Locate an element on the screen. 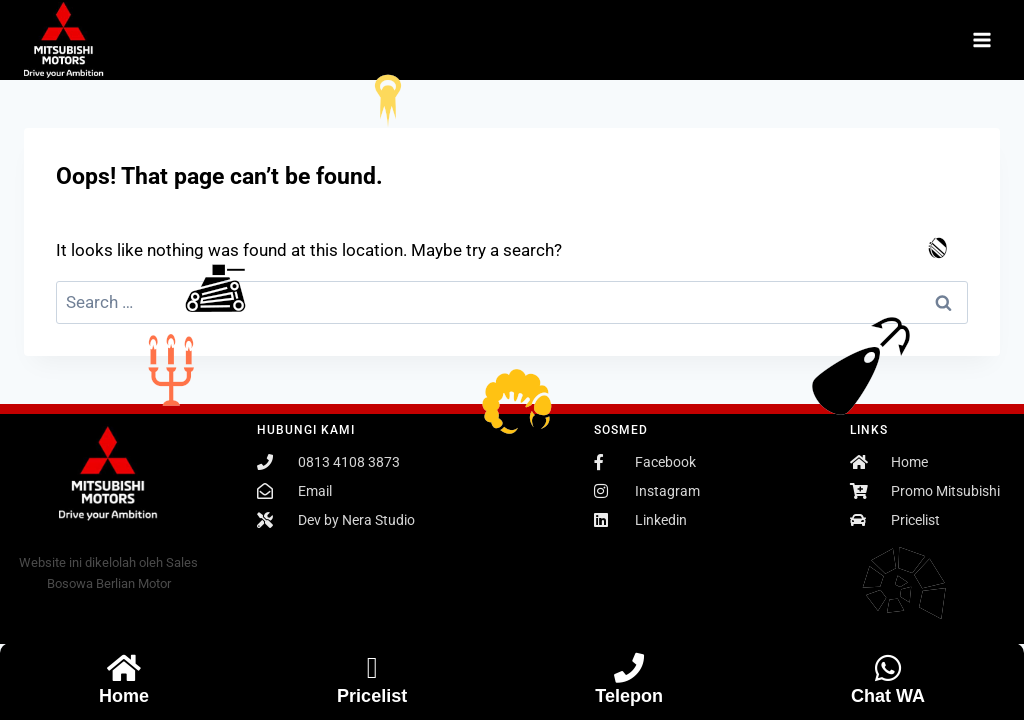 The image size is (1024, 720). fishing lure or tackle equipment in a game inventory is located at coordinates (861, 366).